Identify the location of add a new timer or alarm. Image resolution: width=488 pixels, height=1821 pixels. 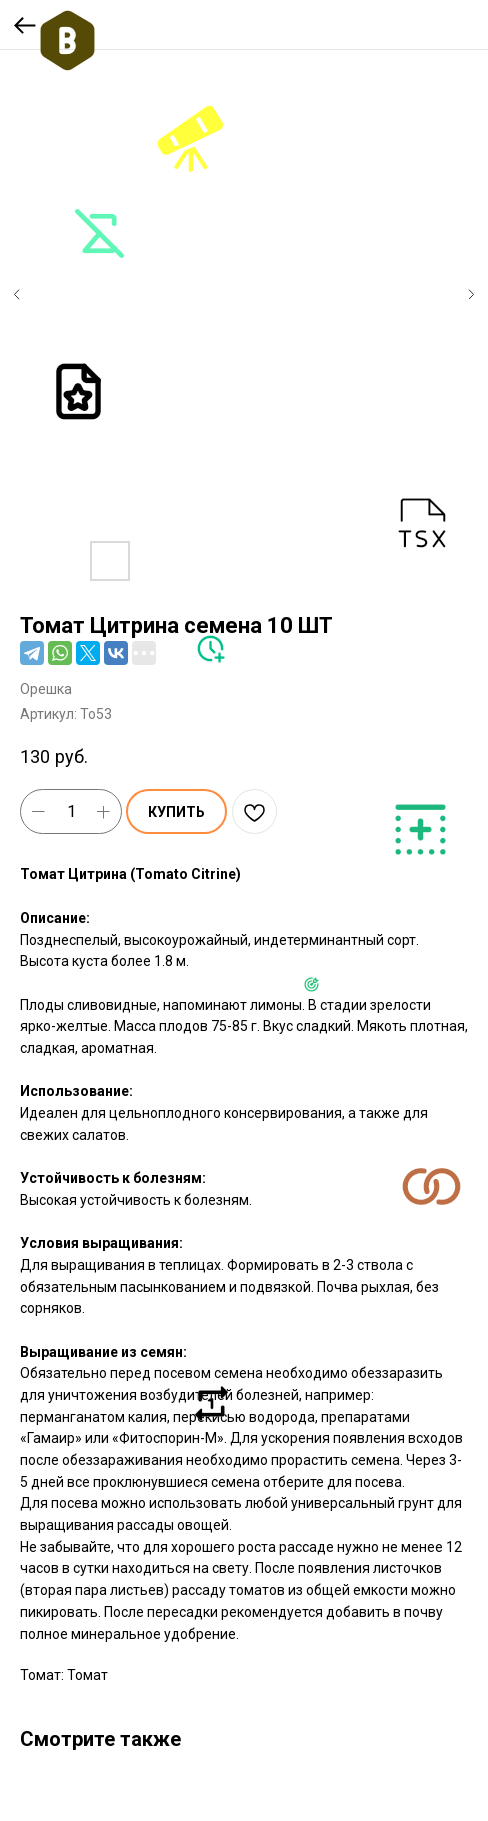
(210, 648).